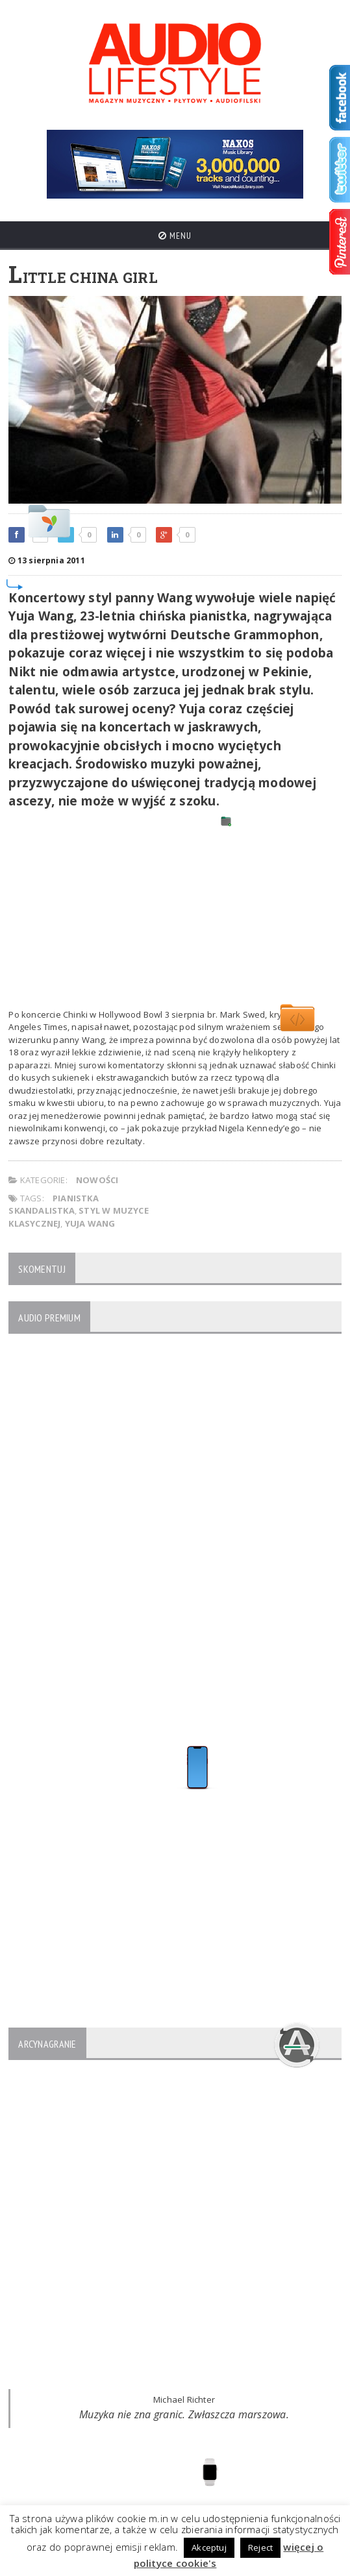 The height and width of the screenshot is (2576, 350). I want to click on iPhone 14 device icon, so click(197, 1768).